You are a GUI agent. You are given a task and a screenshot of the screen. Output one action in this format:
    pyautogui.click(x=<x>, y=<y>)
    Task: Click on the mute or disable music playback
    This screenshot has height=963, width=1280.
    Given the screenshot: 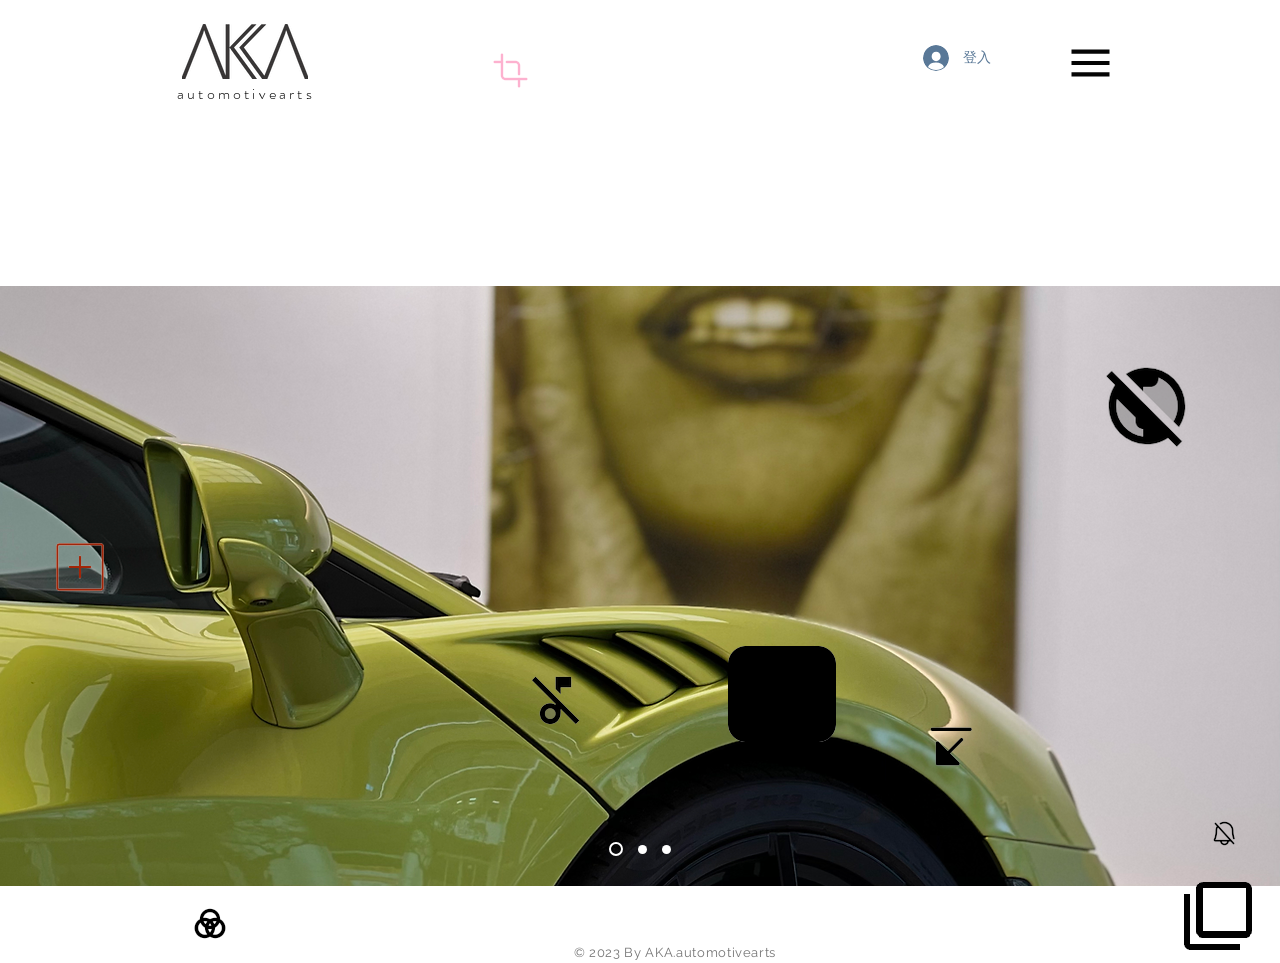 What is the action you would take?
    pyautogui.click(x=555, y=700)
    